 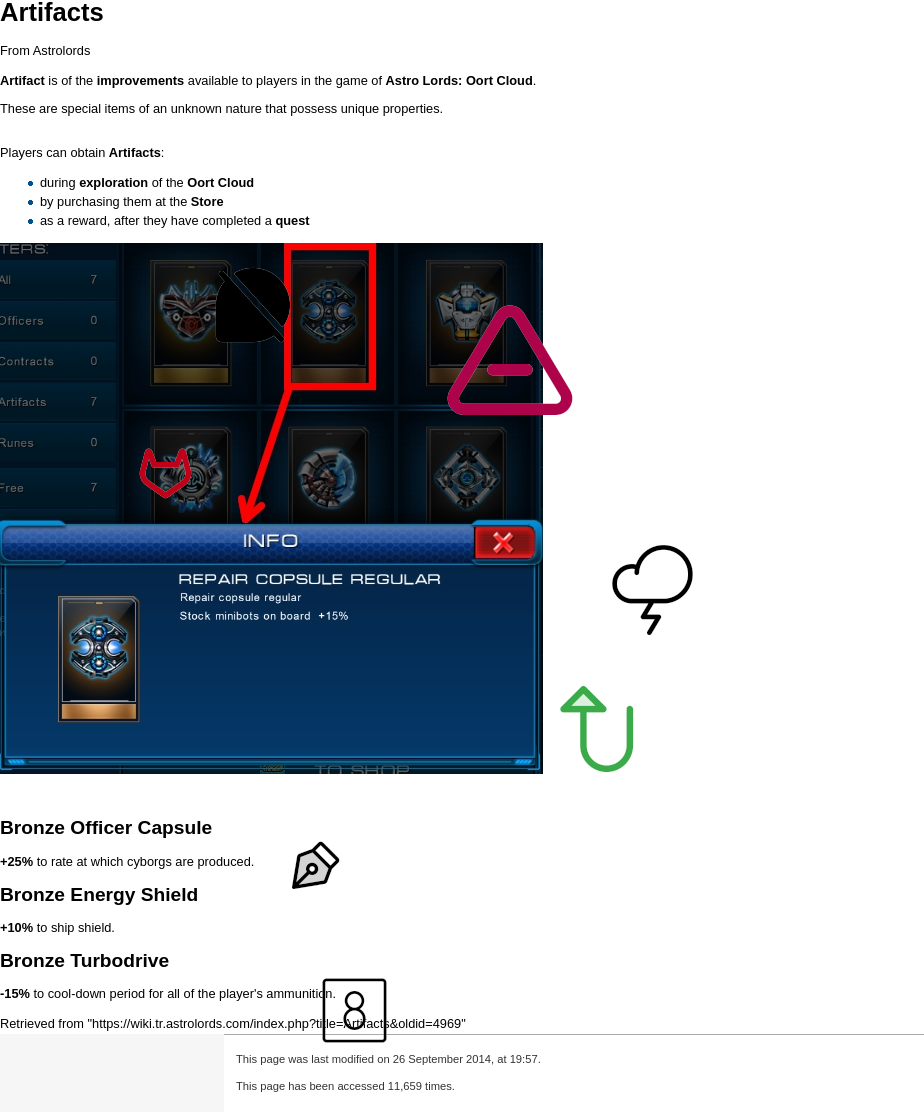 I want to click on select or navigate to item number eight, so click(x=354, y=1010).